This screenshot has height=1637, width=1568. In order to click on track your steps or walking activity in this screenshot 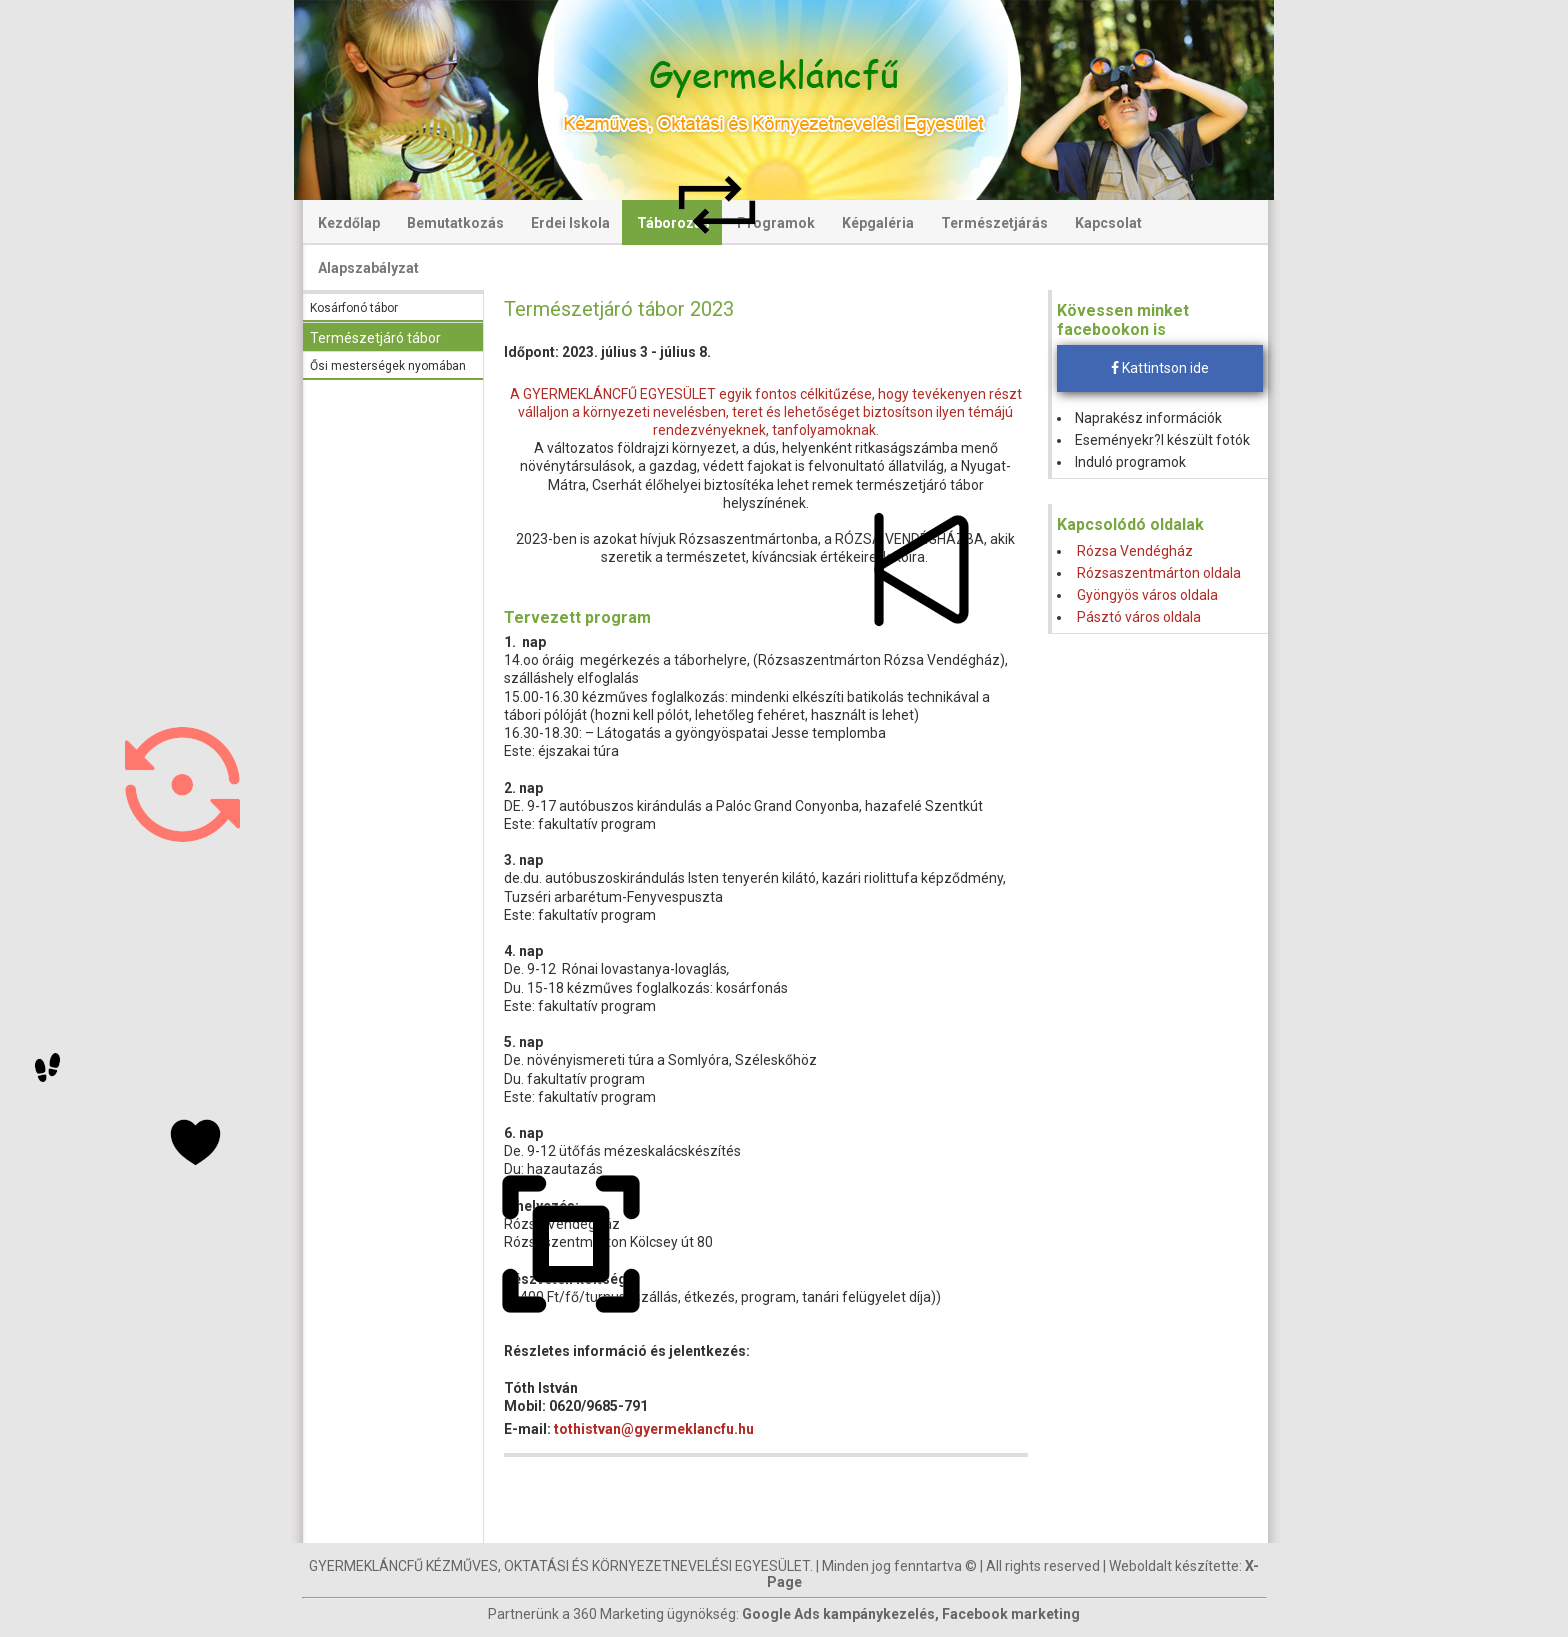, I will do `click(47, 1067)`.